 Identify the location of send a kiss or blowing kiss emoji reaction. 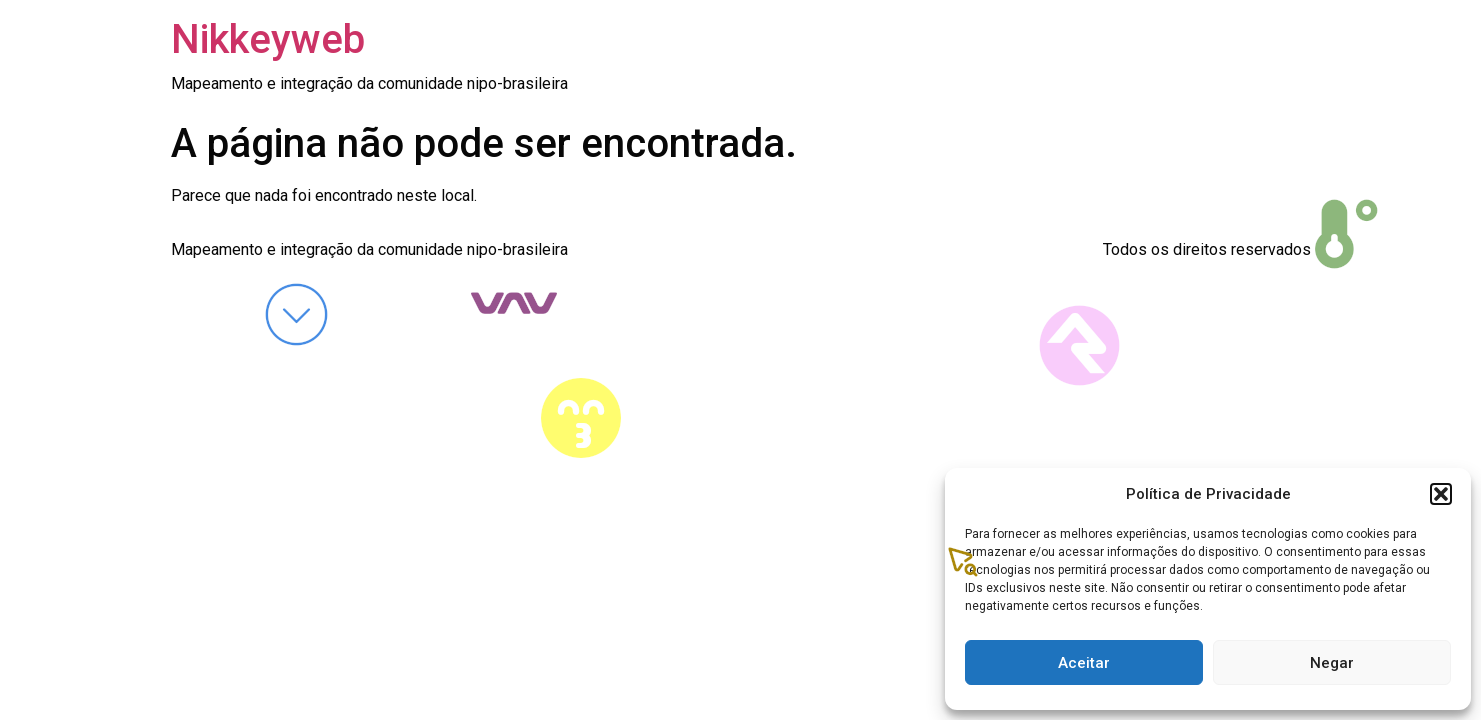
(581, 418).